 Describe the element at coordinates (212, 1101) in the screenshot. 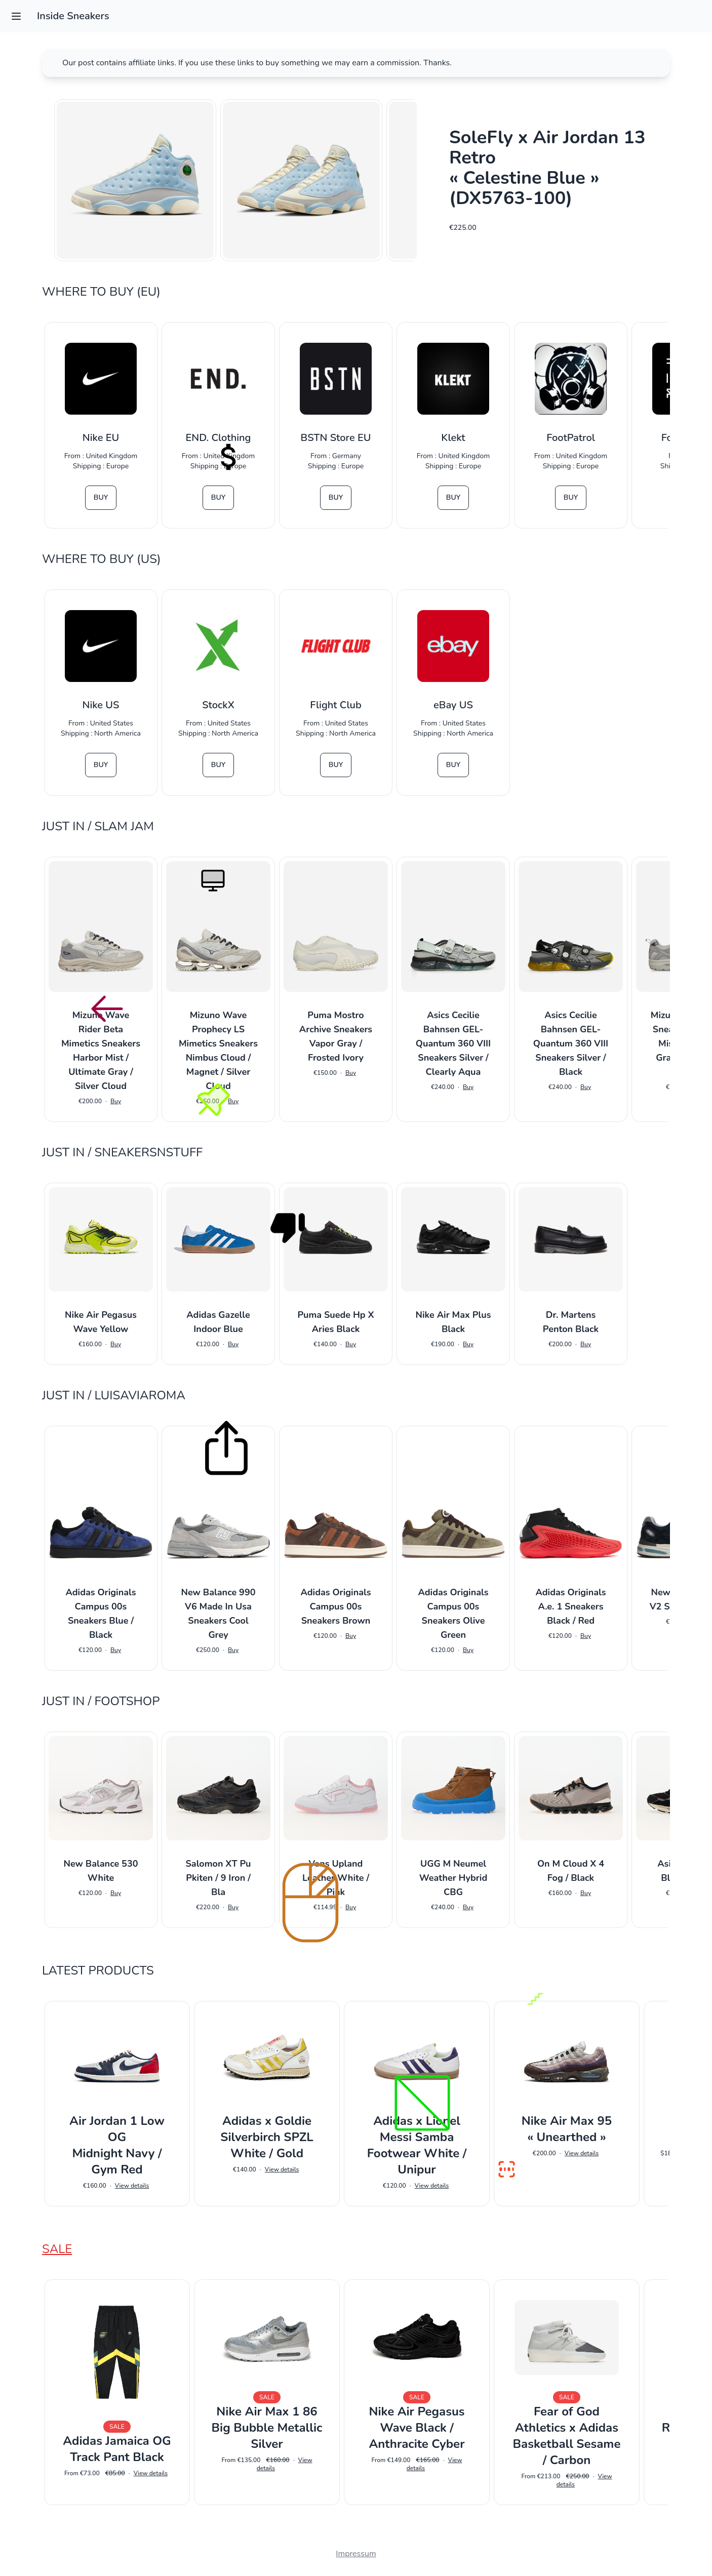

I see `pin an item to keep it visible` at that location.